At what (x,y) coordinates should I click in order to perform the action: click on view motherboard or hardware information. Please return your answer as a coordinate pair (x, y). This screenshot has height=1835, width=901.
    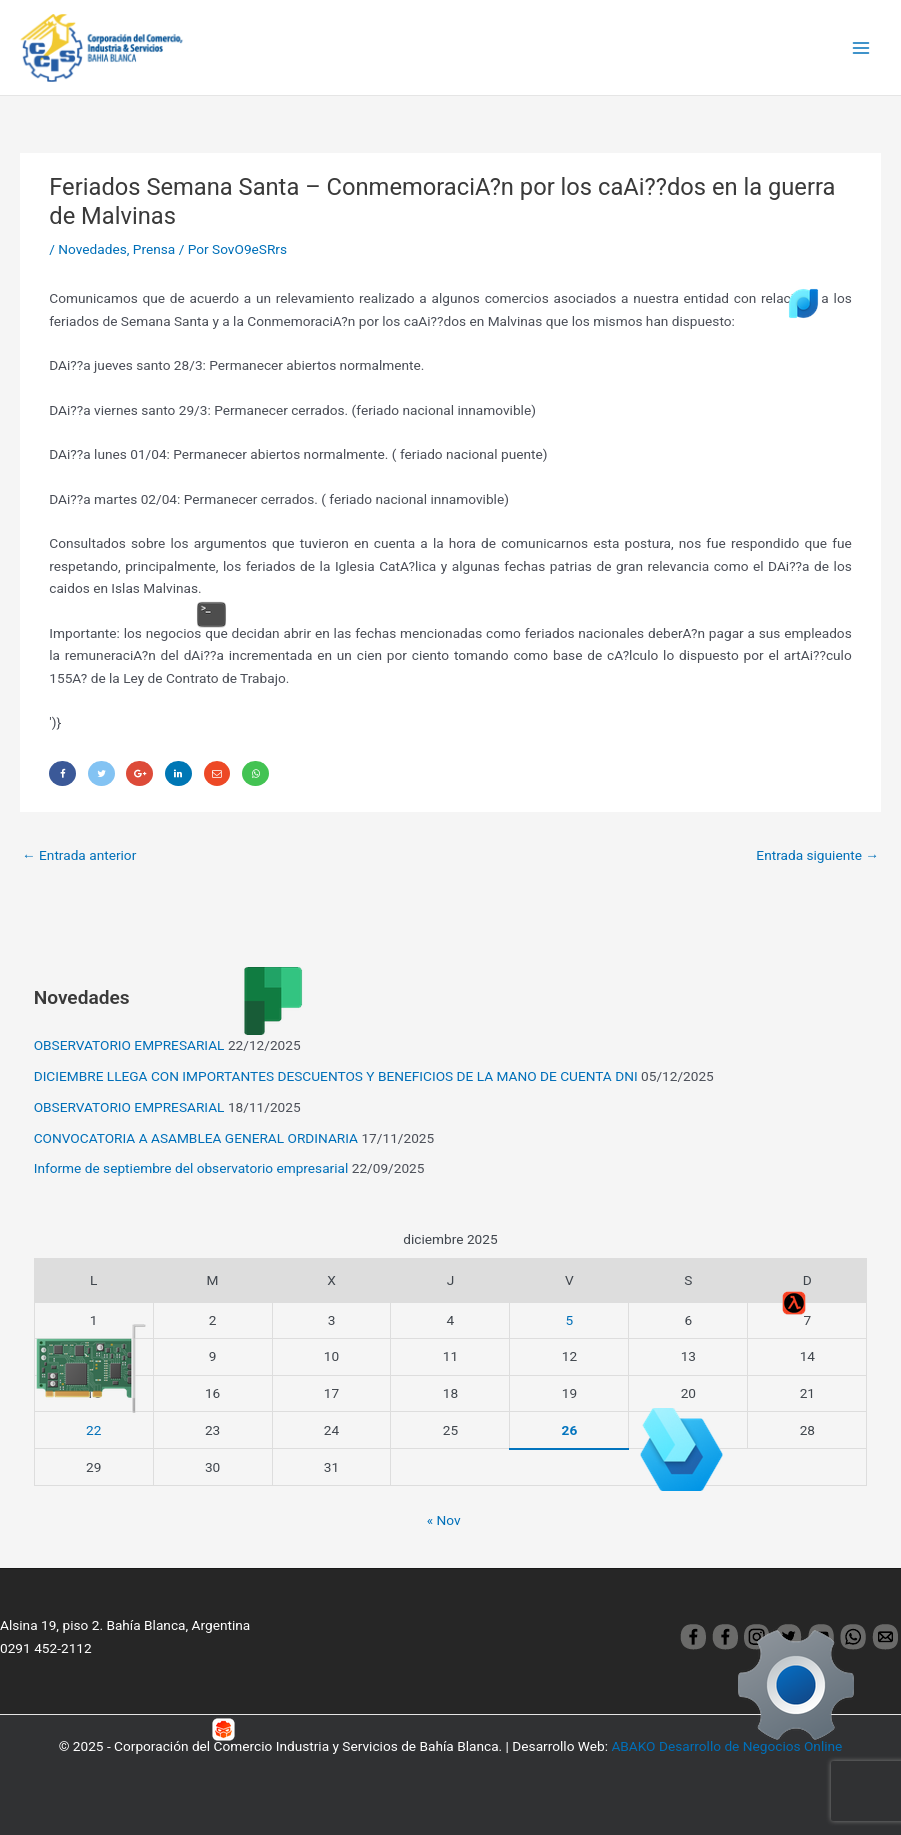
    Looking at the image, I should click on (90, 1368).